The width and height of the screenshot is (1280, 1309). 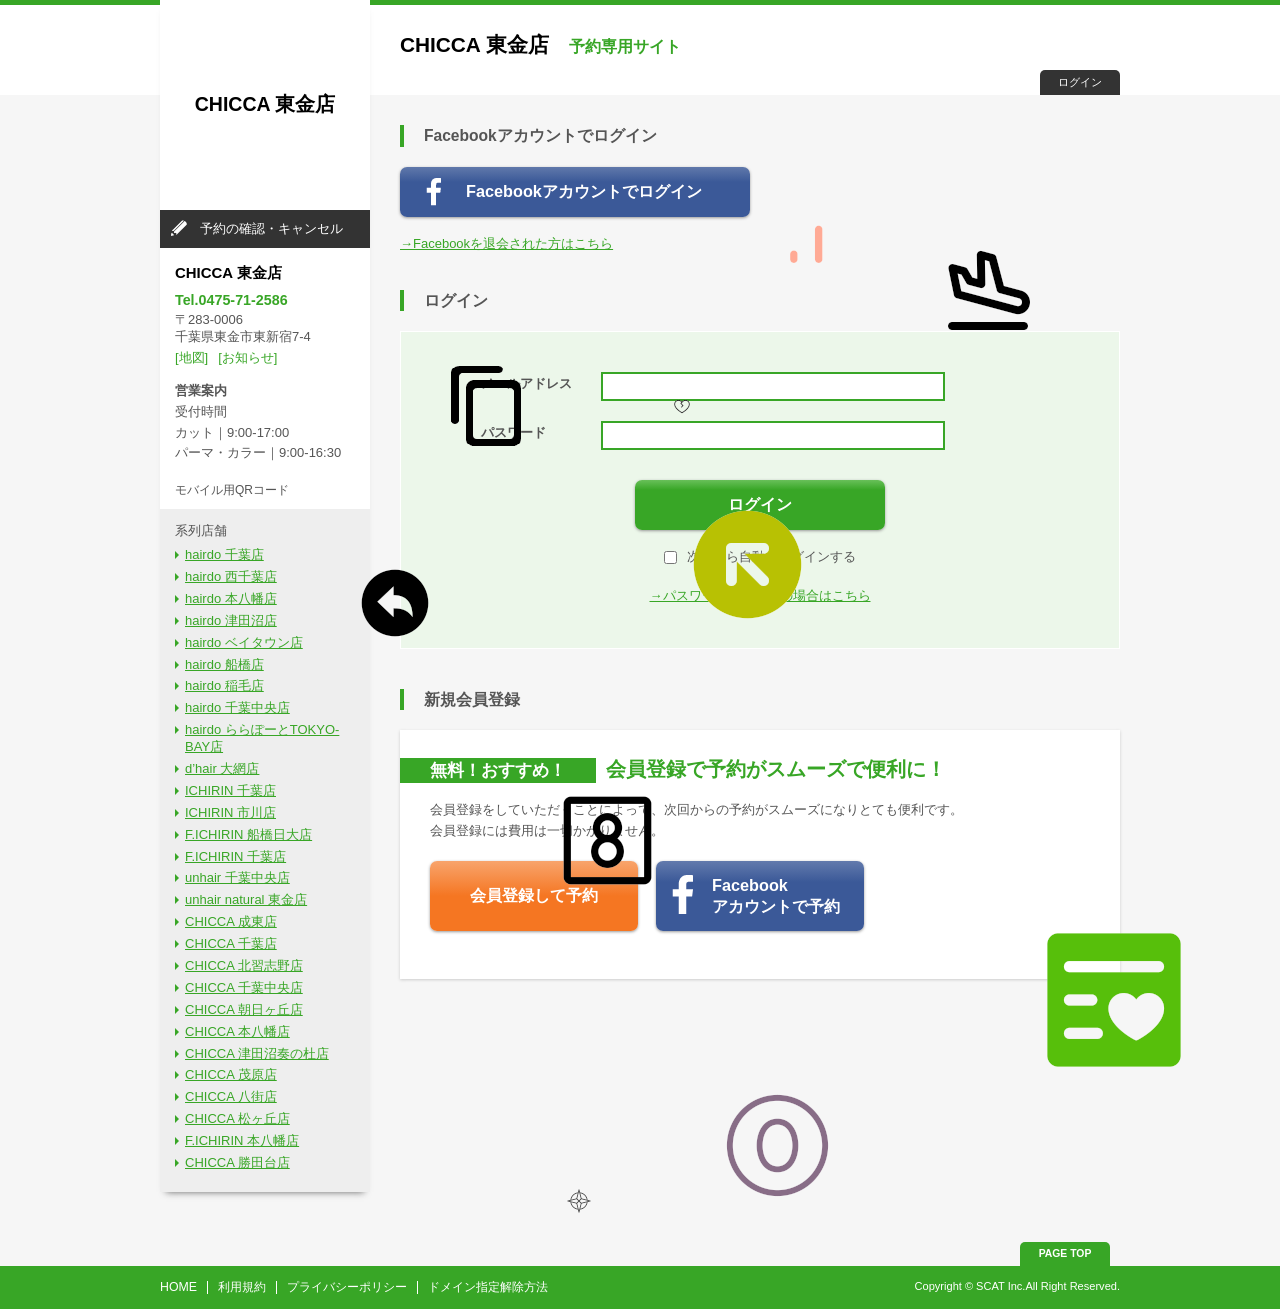 I want to click on remove from favorites, so click(x=682, y=406).